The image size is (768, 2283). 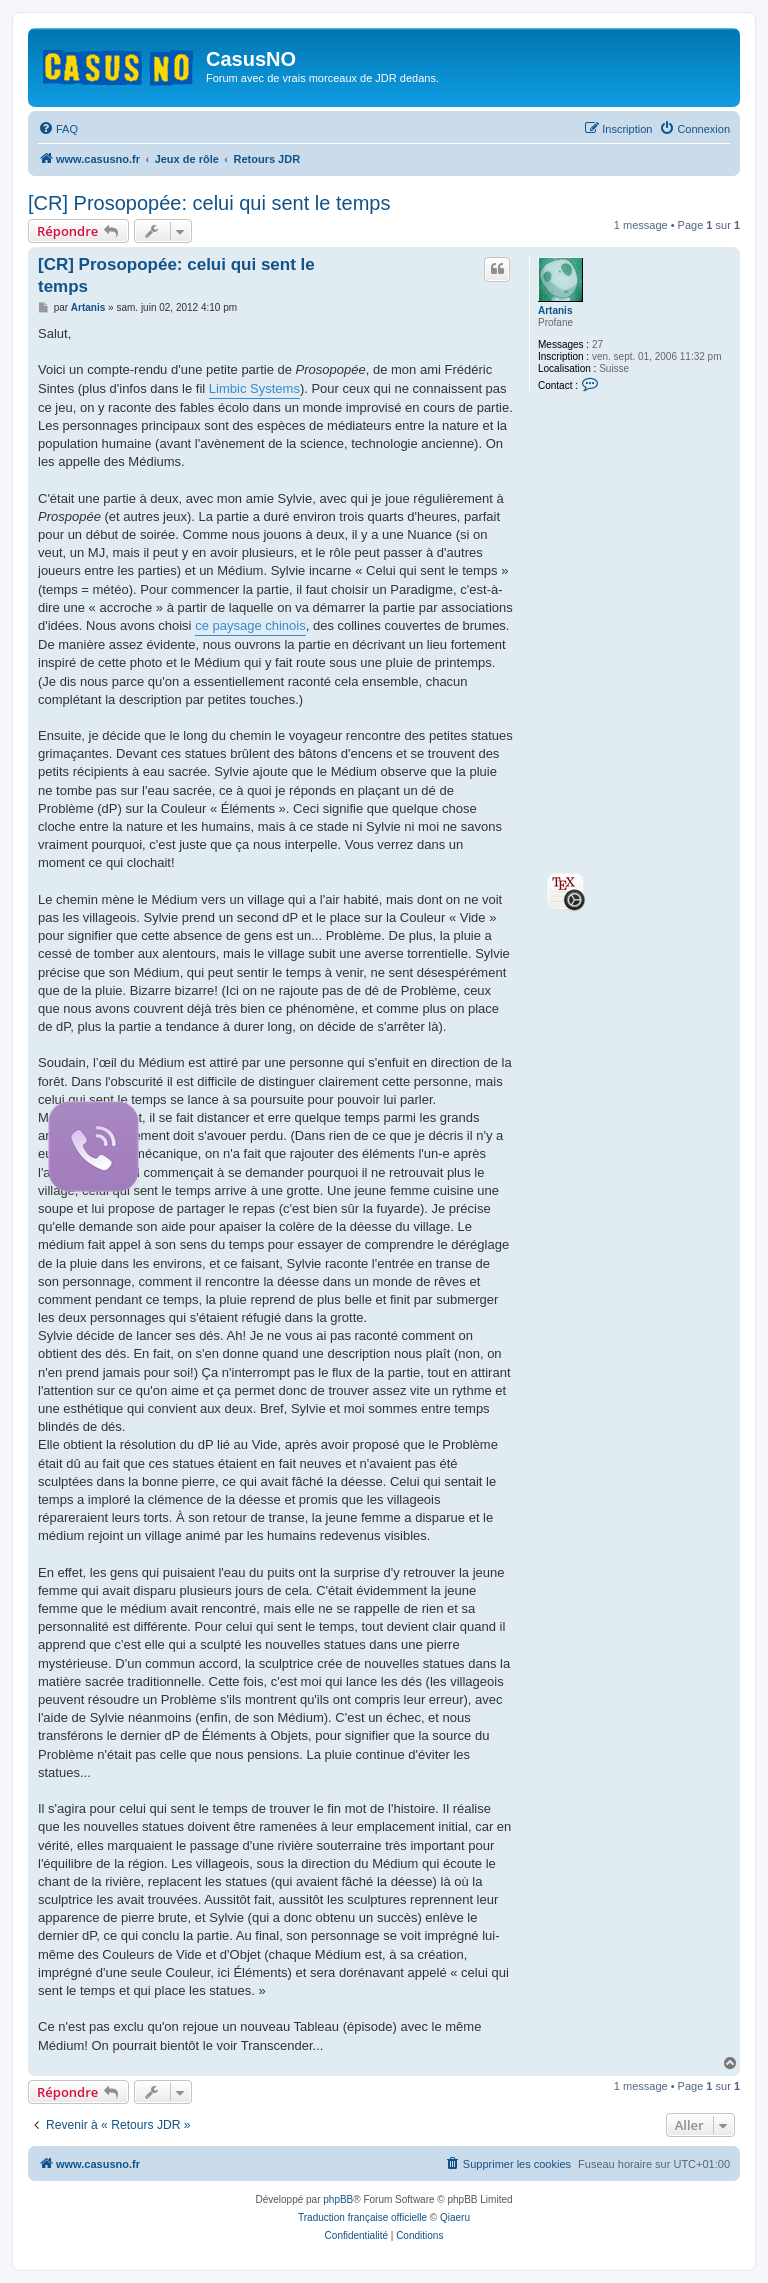 I want to click on open miktex console for managing tex distributions, so click(x=565, y=891).